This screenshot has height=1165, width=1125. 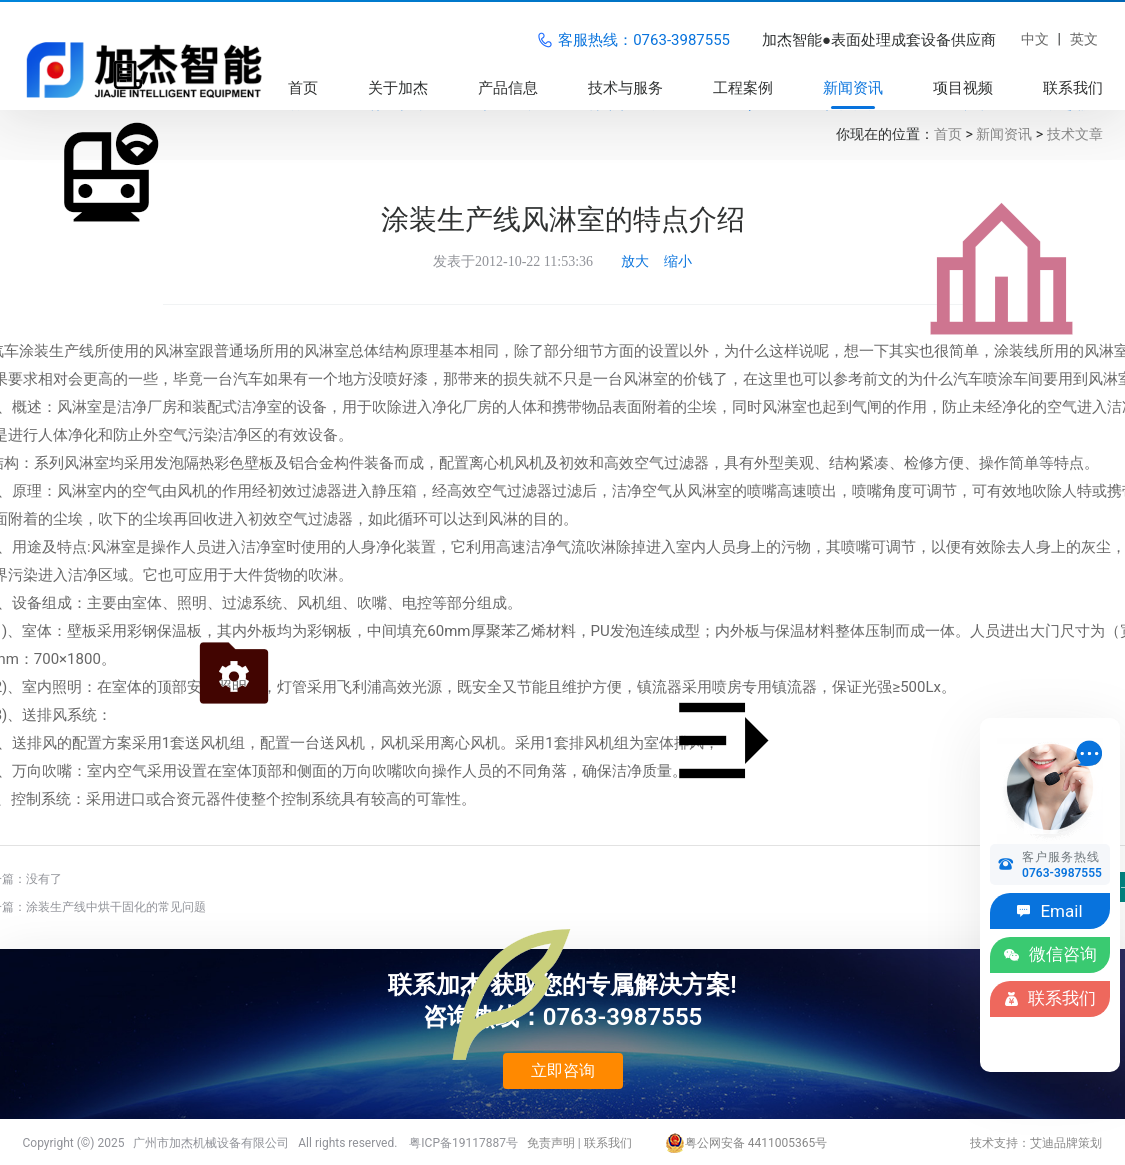 I want to click on access education or school-related features, so click(x=1001, y=276).